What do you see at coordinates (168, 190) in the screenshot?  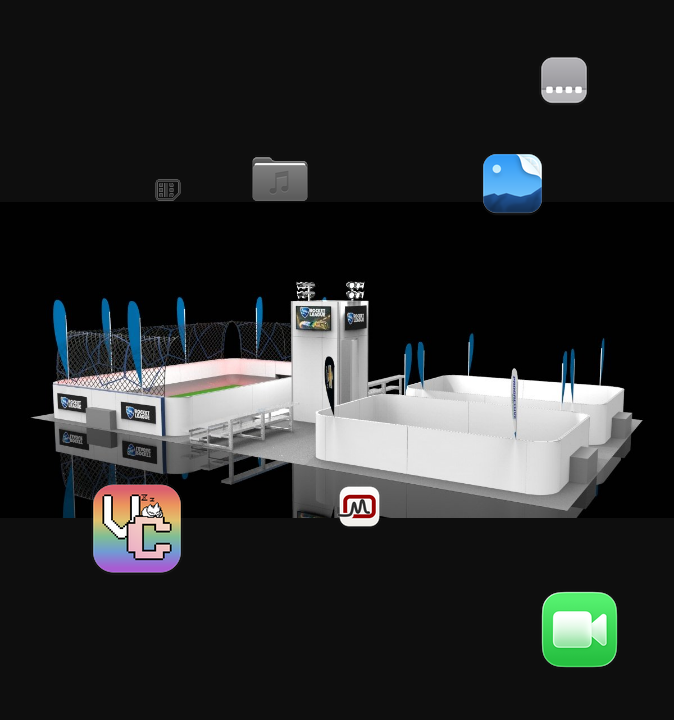 I see `indicates sim card status or settings` at bounding box center [168, 190].